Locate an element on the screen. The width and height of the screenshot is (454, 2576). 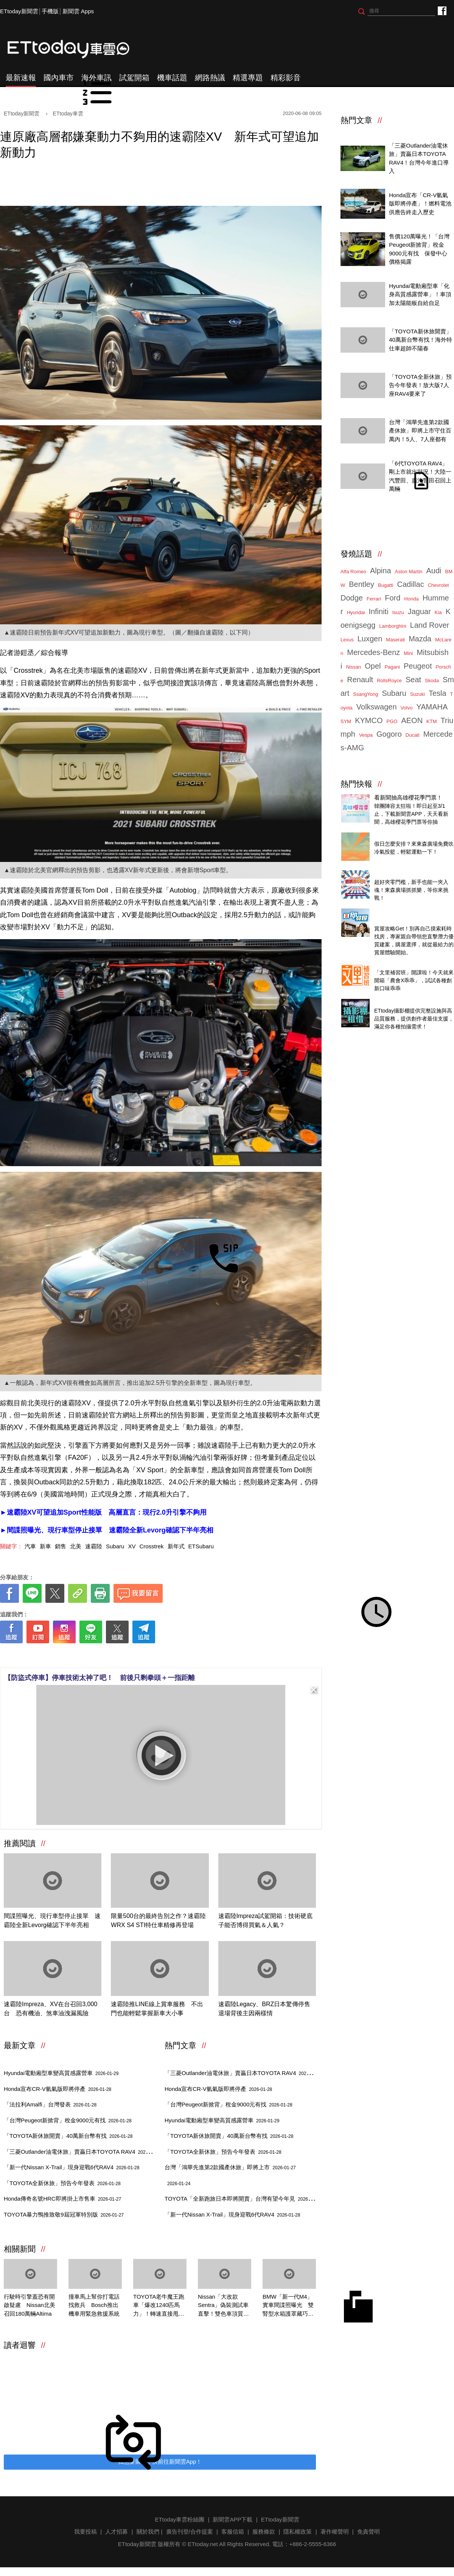
indicates unread mail in your mailbox is located at coordinates (358, 2308).